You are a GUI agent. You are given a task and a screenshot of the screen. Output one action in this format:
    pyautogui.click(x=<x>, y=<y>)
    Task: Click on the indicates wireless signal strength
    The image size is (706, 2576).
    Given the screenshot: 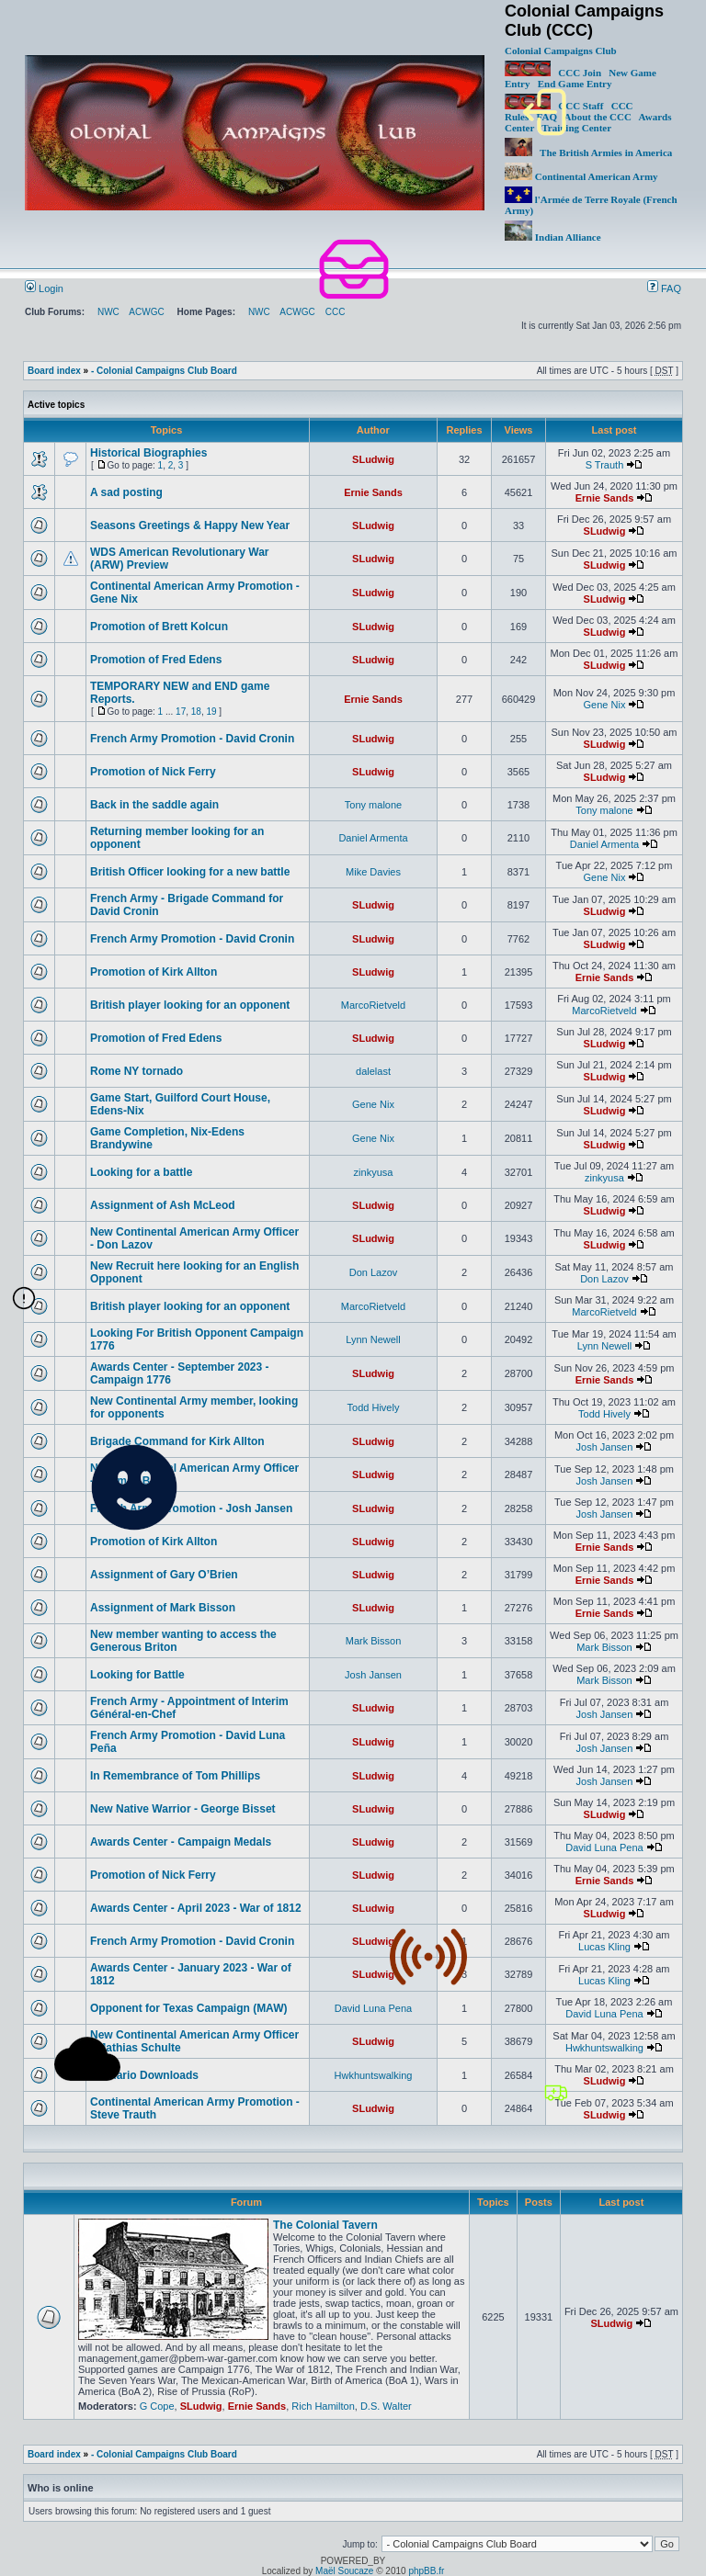 What is the action you would take?
    pyautogui.click(x=428, y=1957)
    